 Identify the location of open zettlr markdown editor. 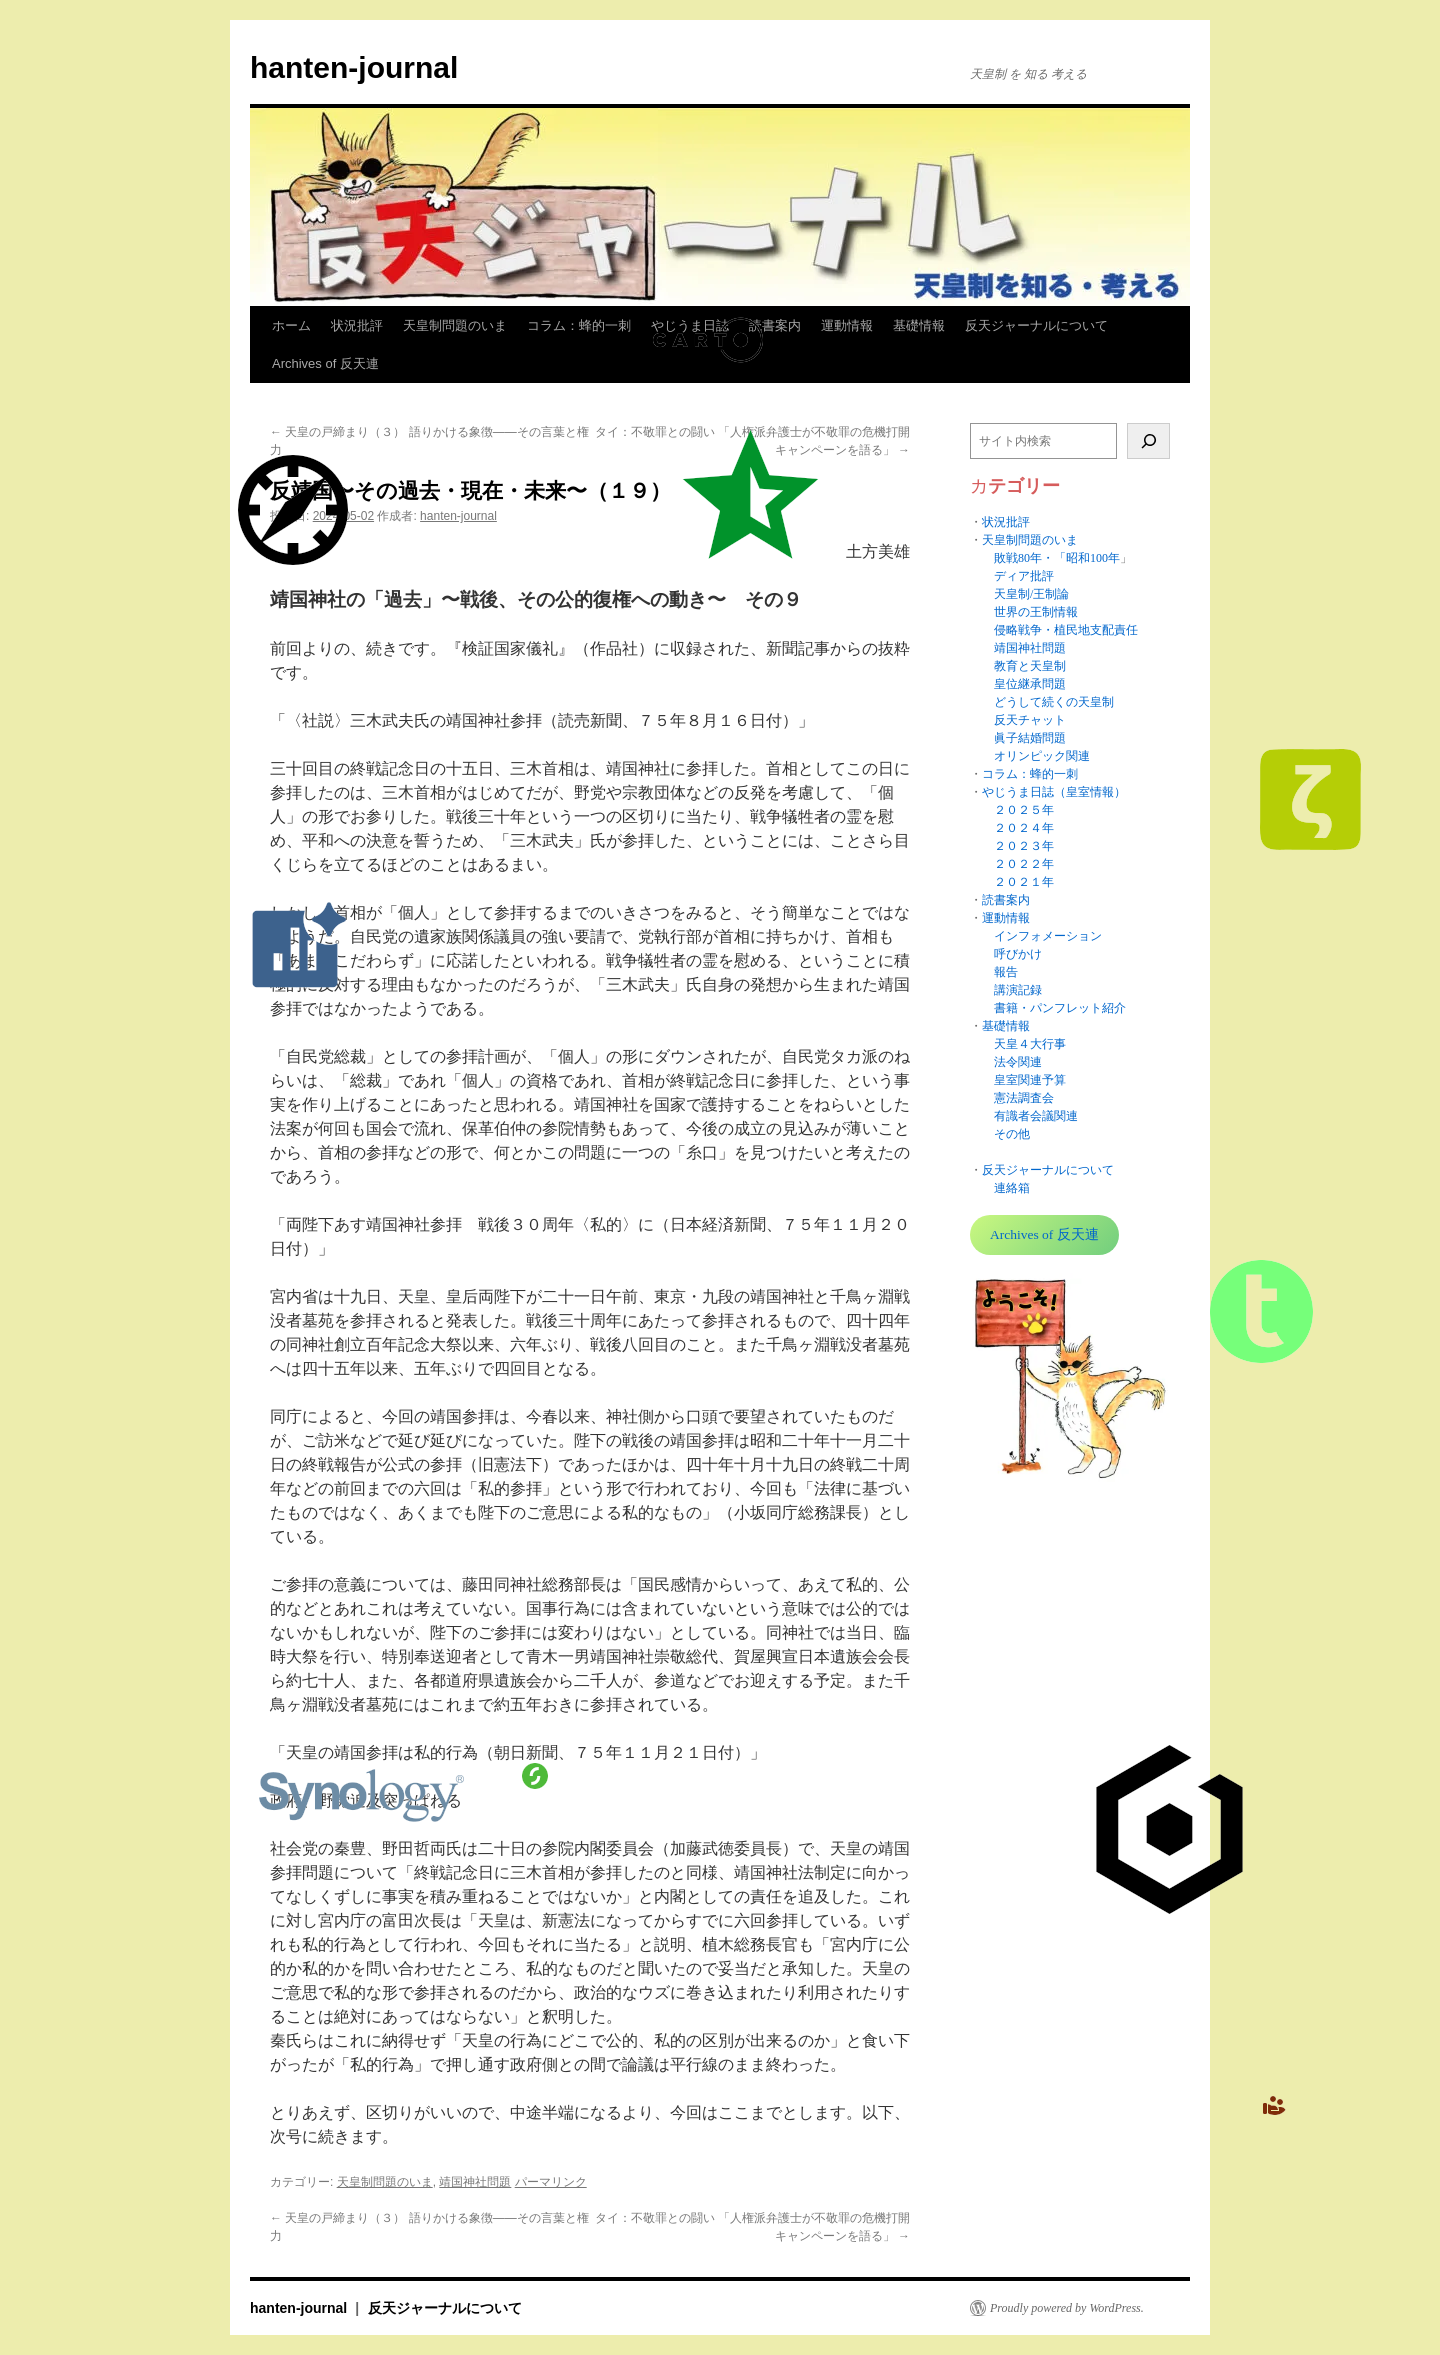
(1310, 799).